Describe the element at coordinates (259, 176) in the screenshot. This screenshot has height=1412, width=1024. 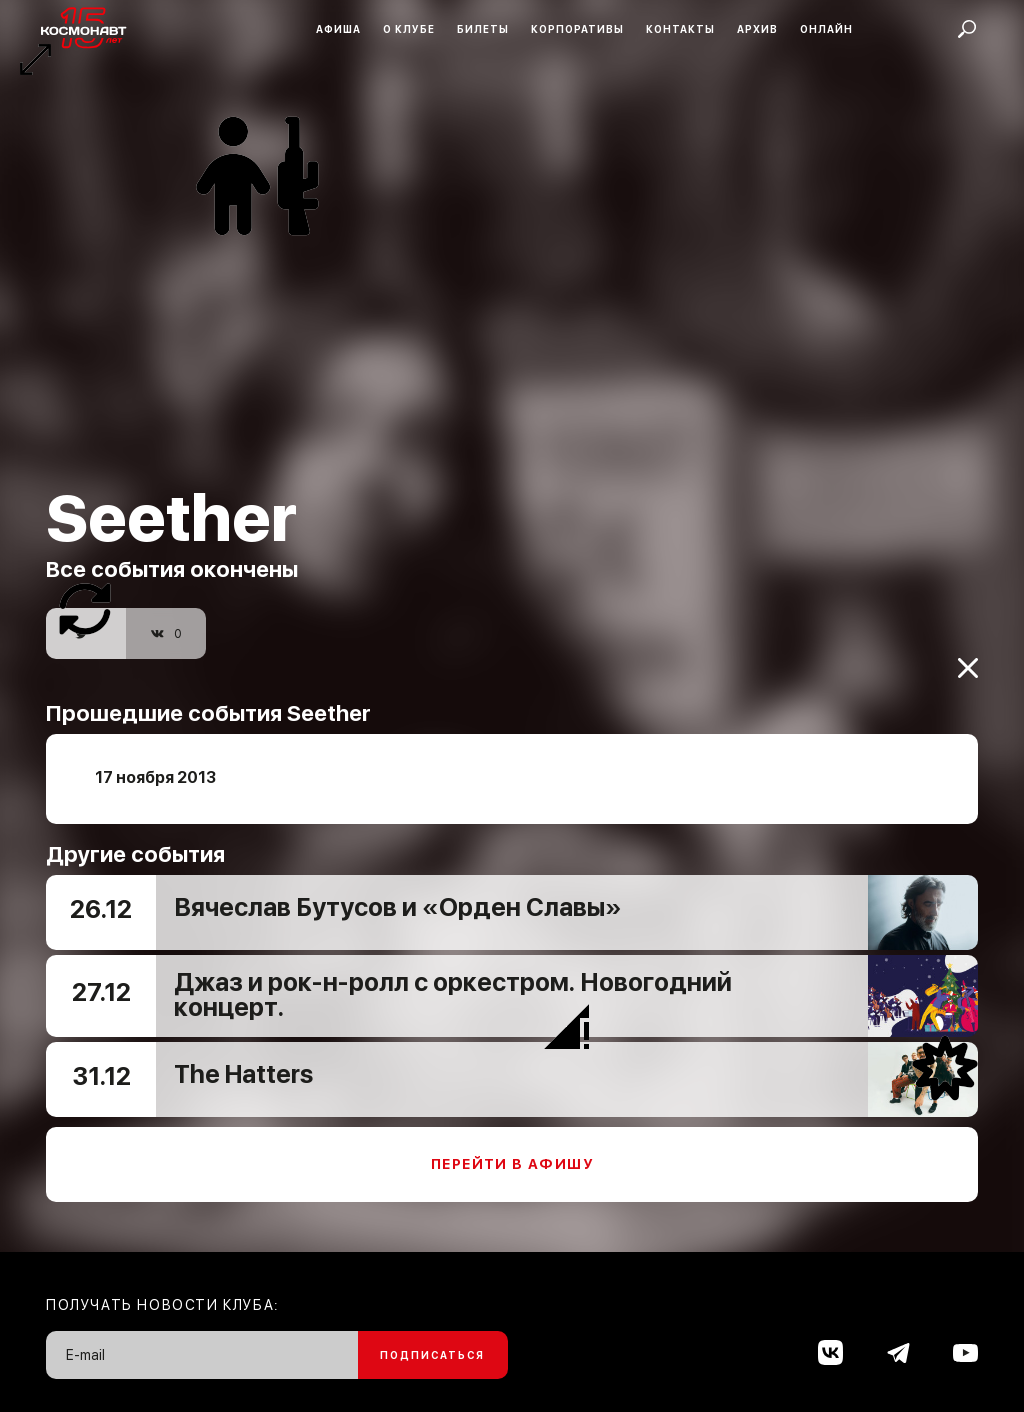
I see `indicates content related to child soldiers or armed conflict involving minors` at that location.